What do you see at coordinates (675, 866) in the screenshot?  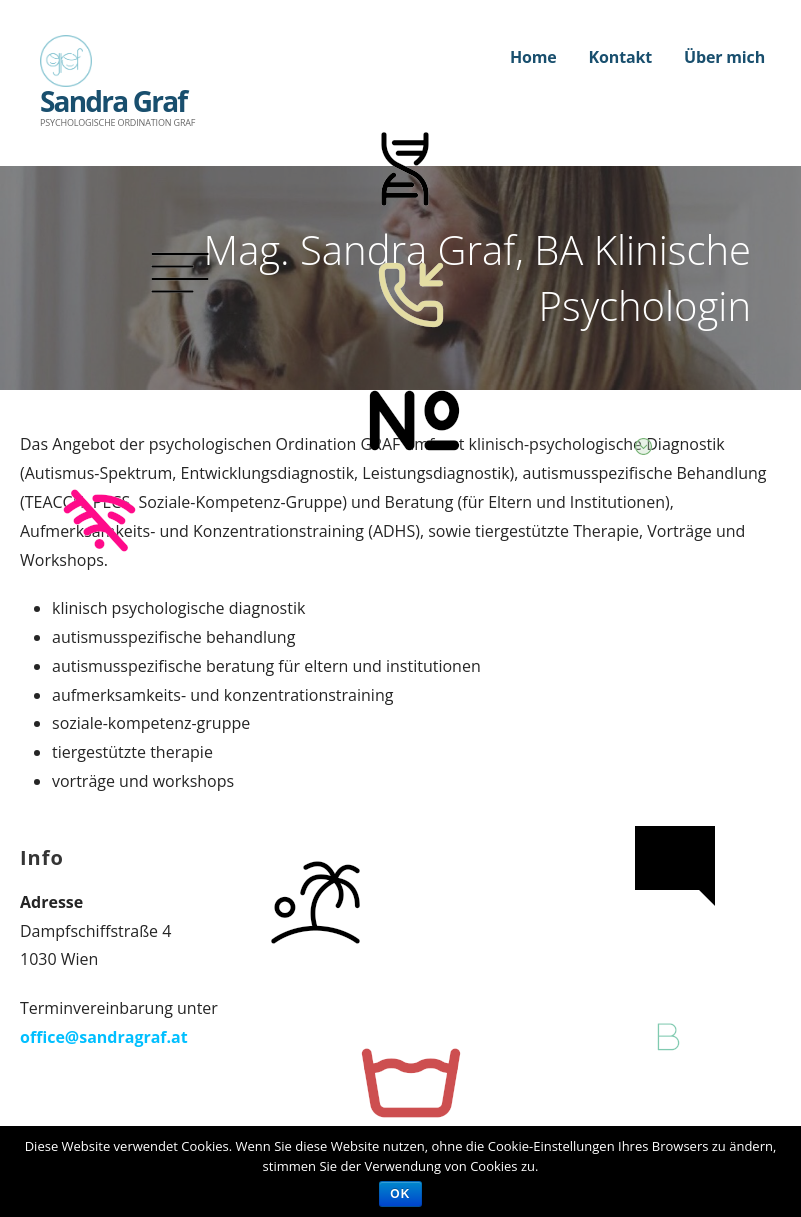 I see `open comments section` at bounding box center [675, 866].